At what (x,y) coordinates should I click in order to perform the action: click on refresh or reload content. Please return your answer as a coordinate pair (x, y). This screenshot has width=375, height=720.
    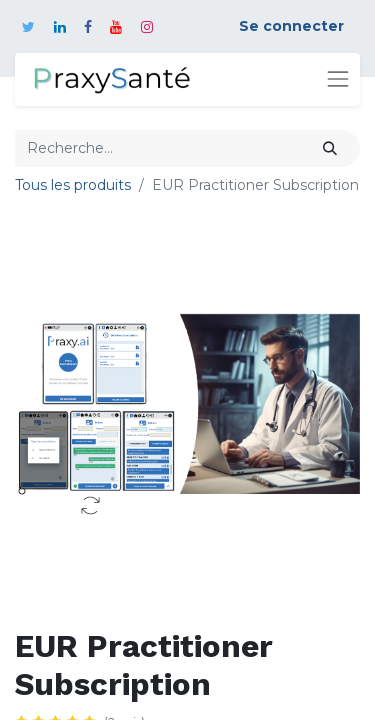
    Looking at the image, I should click on (90, 505).